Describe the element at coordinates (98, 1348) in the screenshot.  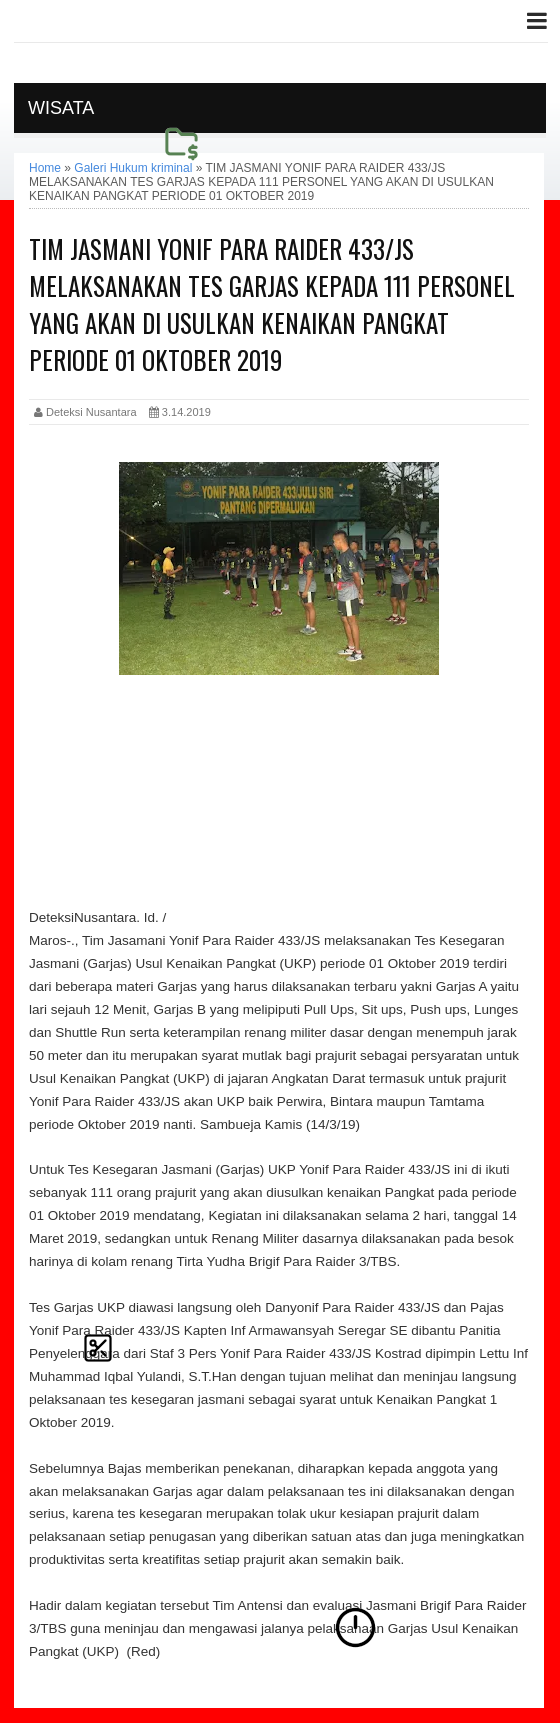
I see `cut or crop selected content` at that location.